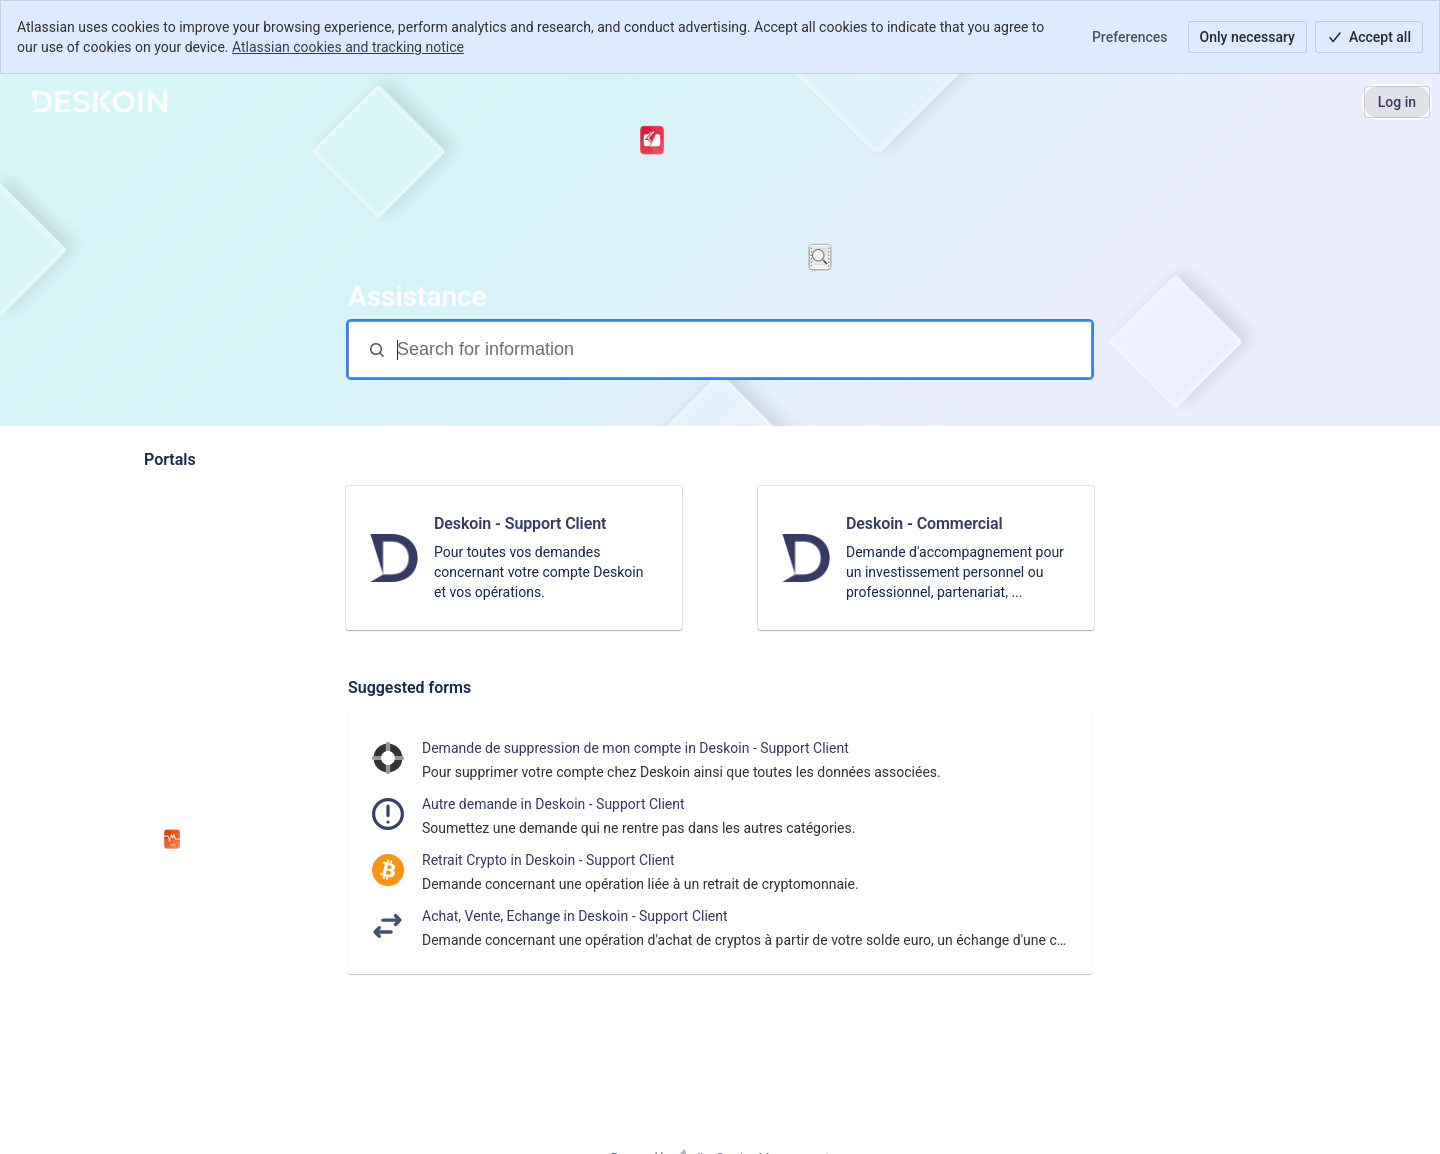 The width and height of the screenshot is (1440, 1154). I want to click on virtualbox virtual disk image file, so click(172, 839).